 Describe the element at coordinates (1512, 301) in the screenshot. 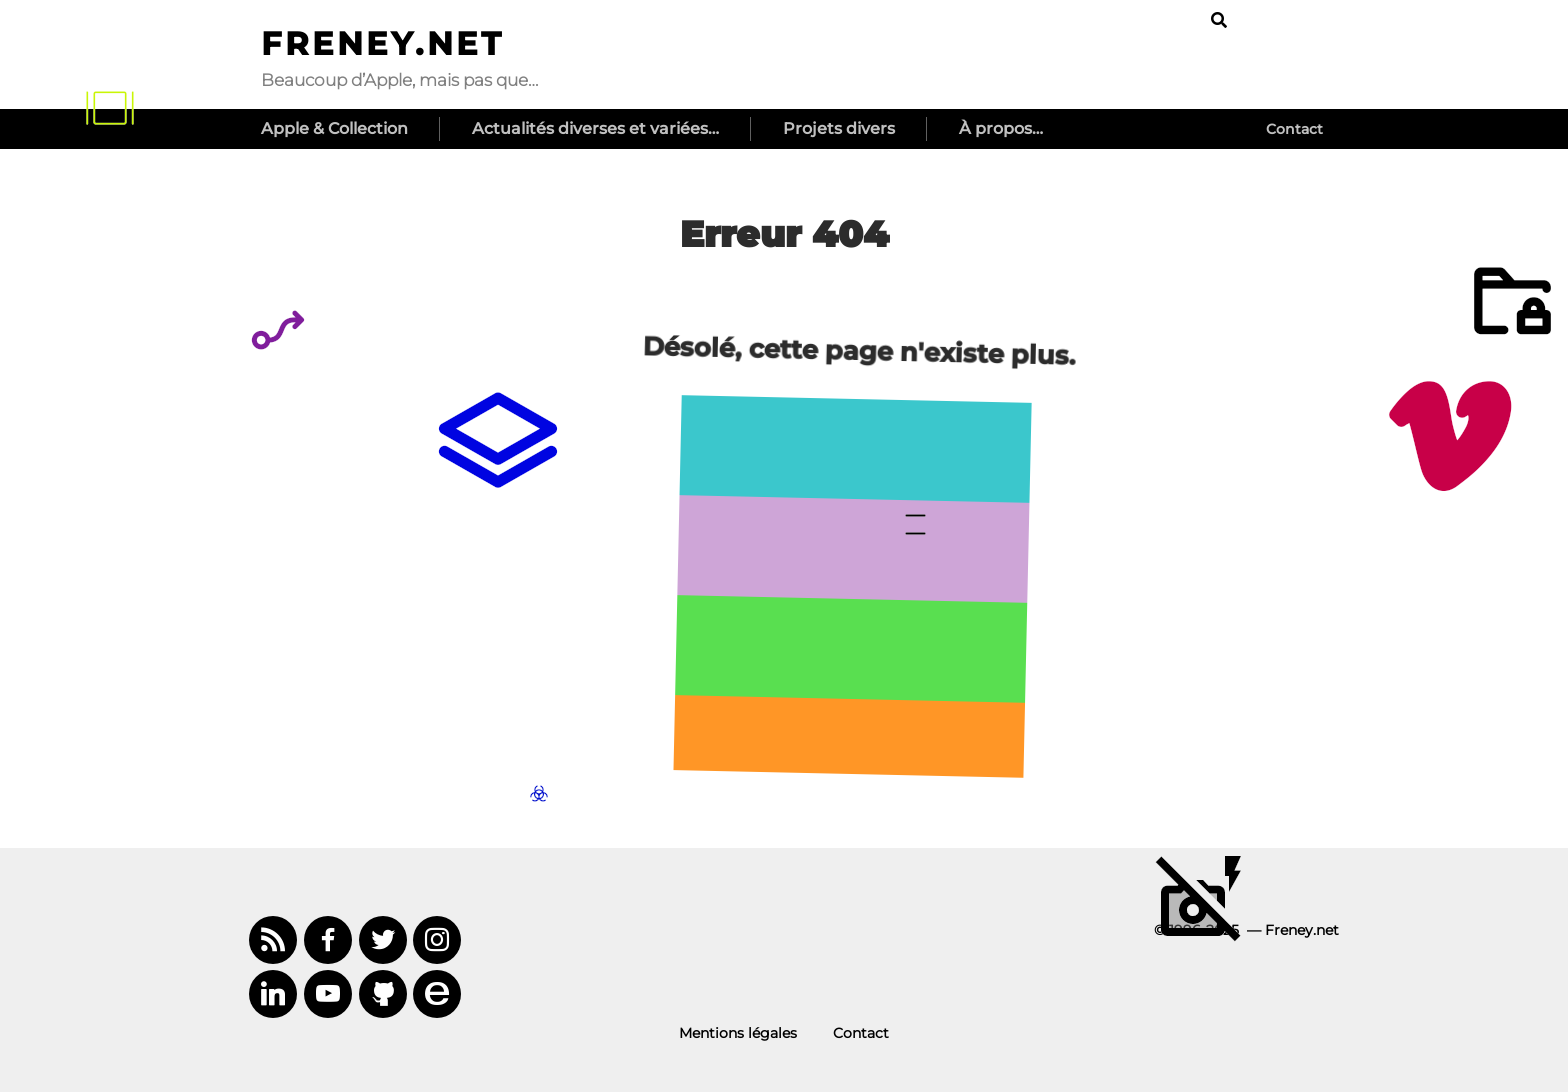

I see `access a password-protected folder` at that location.